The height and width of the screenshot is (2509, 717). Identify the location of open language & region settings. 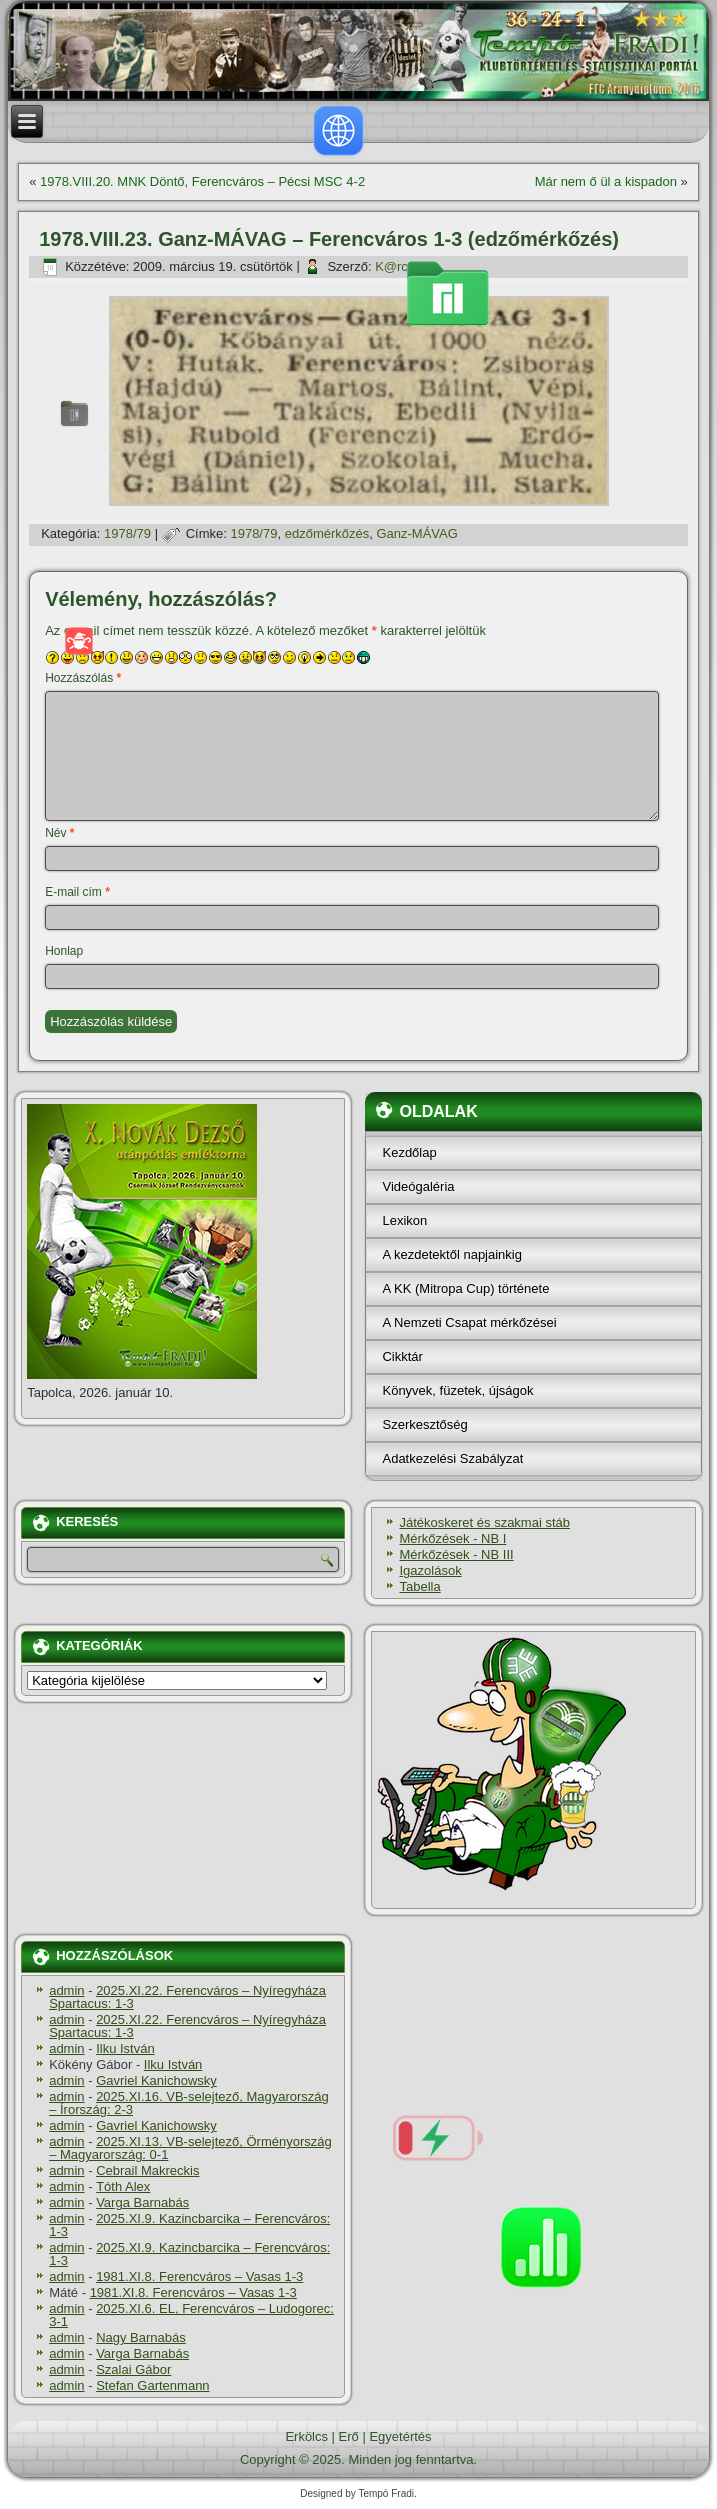
(338, 131).